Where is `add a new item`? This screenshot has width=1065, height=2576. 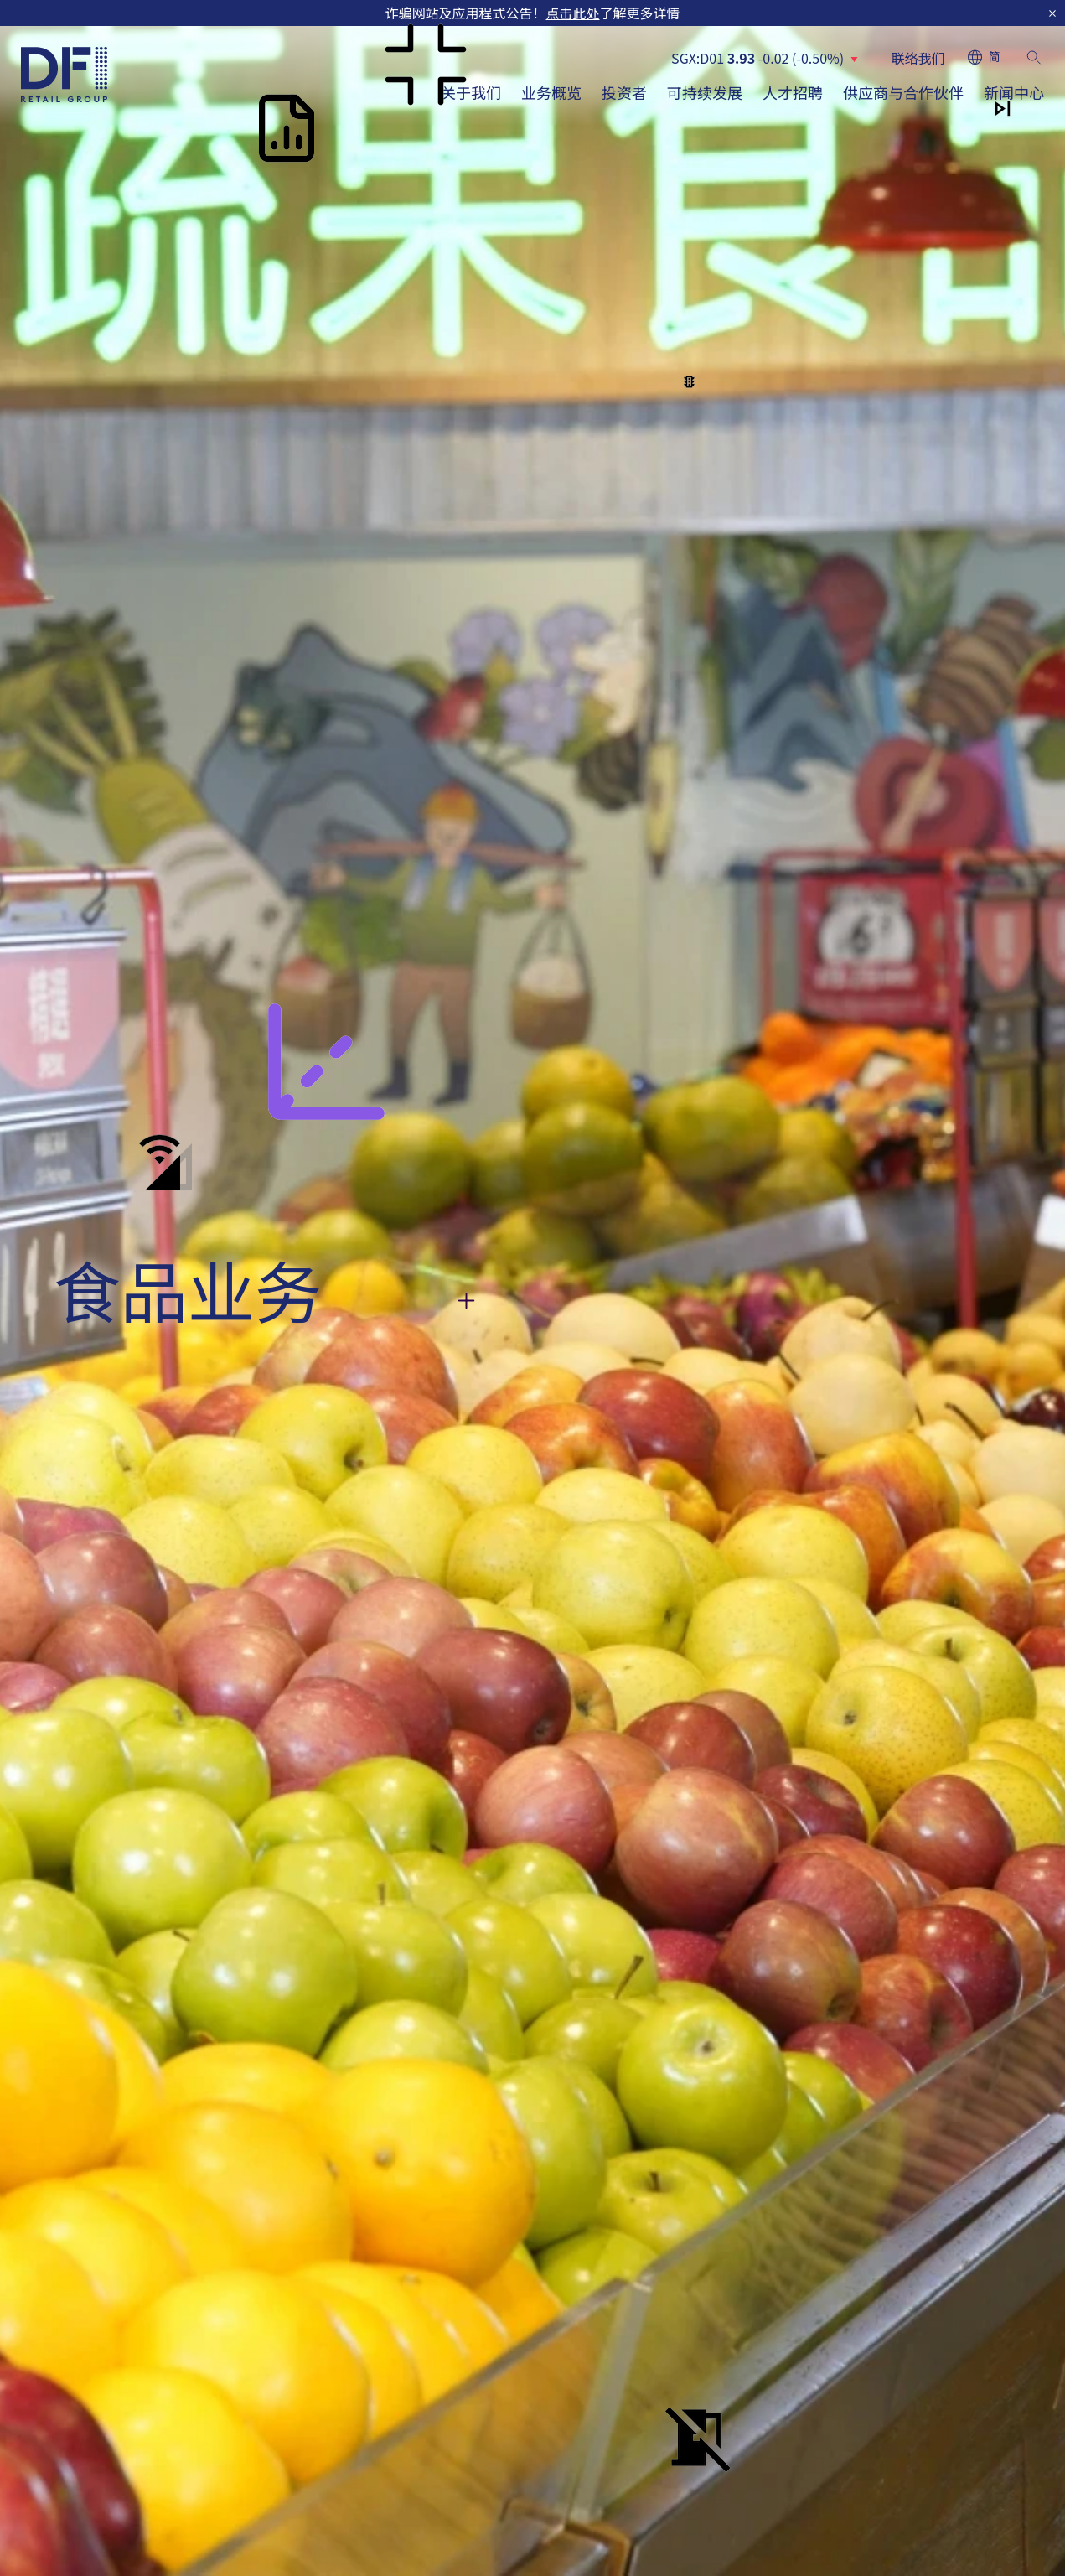
add a new item is located at coordinates (466, 1300).